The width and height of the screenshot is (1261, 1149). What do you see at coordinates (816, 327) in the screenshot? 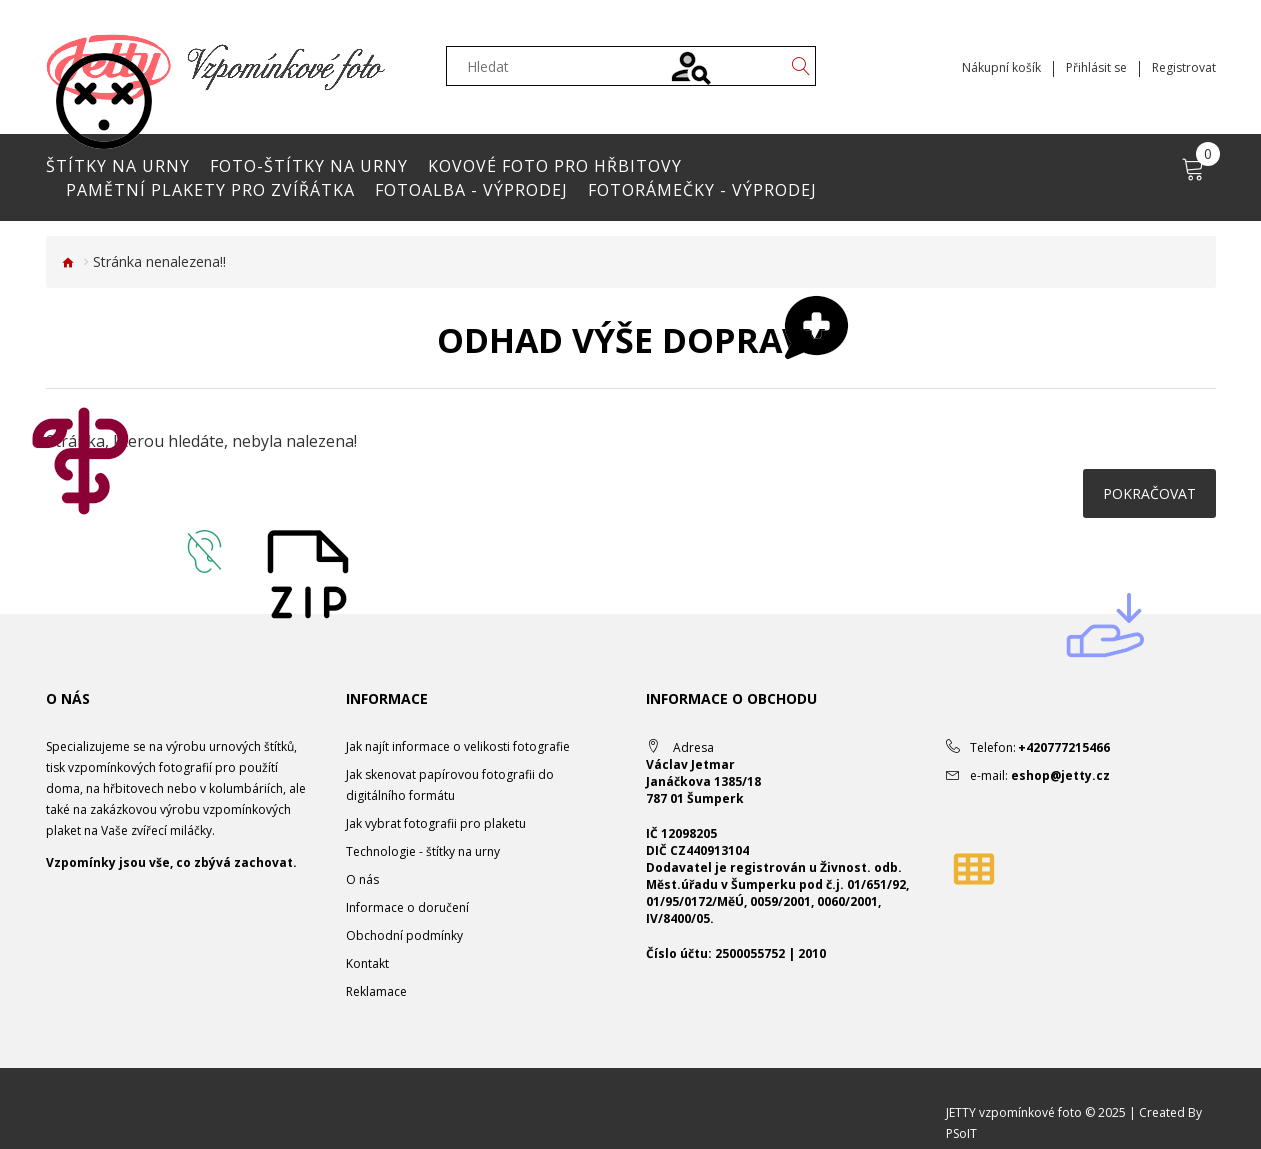
I see `access medical chat or health support` at bounding box center [816, 327].